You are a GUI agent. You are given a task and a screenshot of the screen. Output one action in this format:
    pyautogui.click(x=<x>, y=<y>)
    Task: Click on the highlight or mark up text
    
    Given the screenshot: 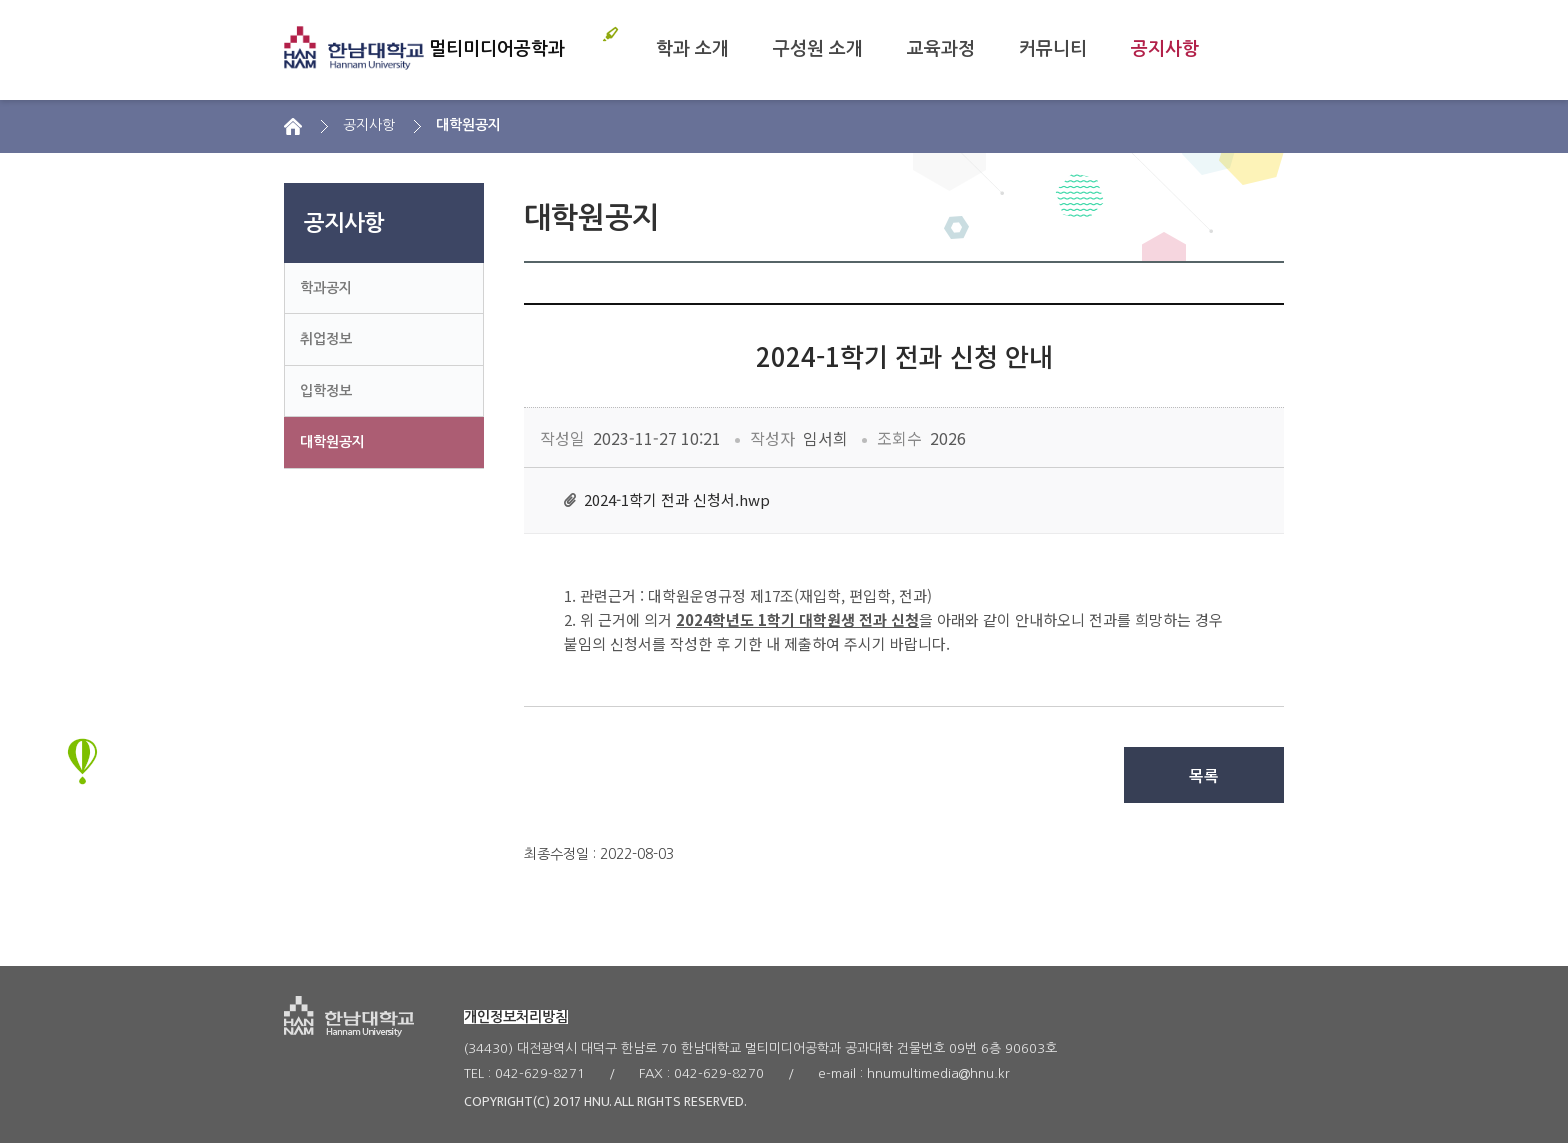 What is the action you would take?
    pyautogui.click(x=611, y=34)
    